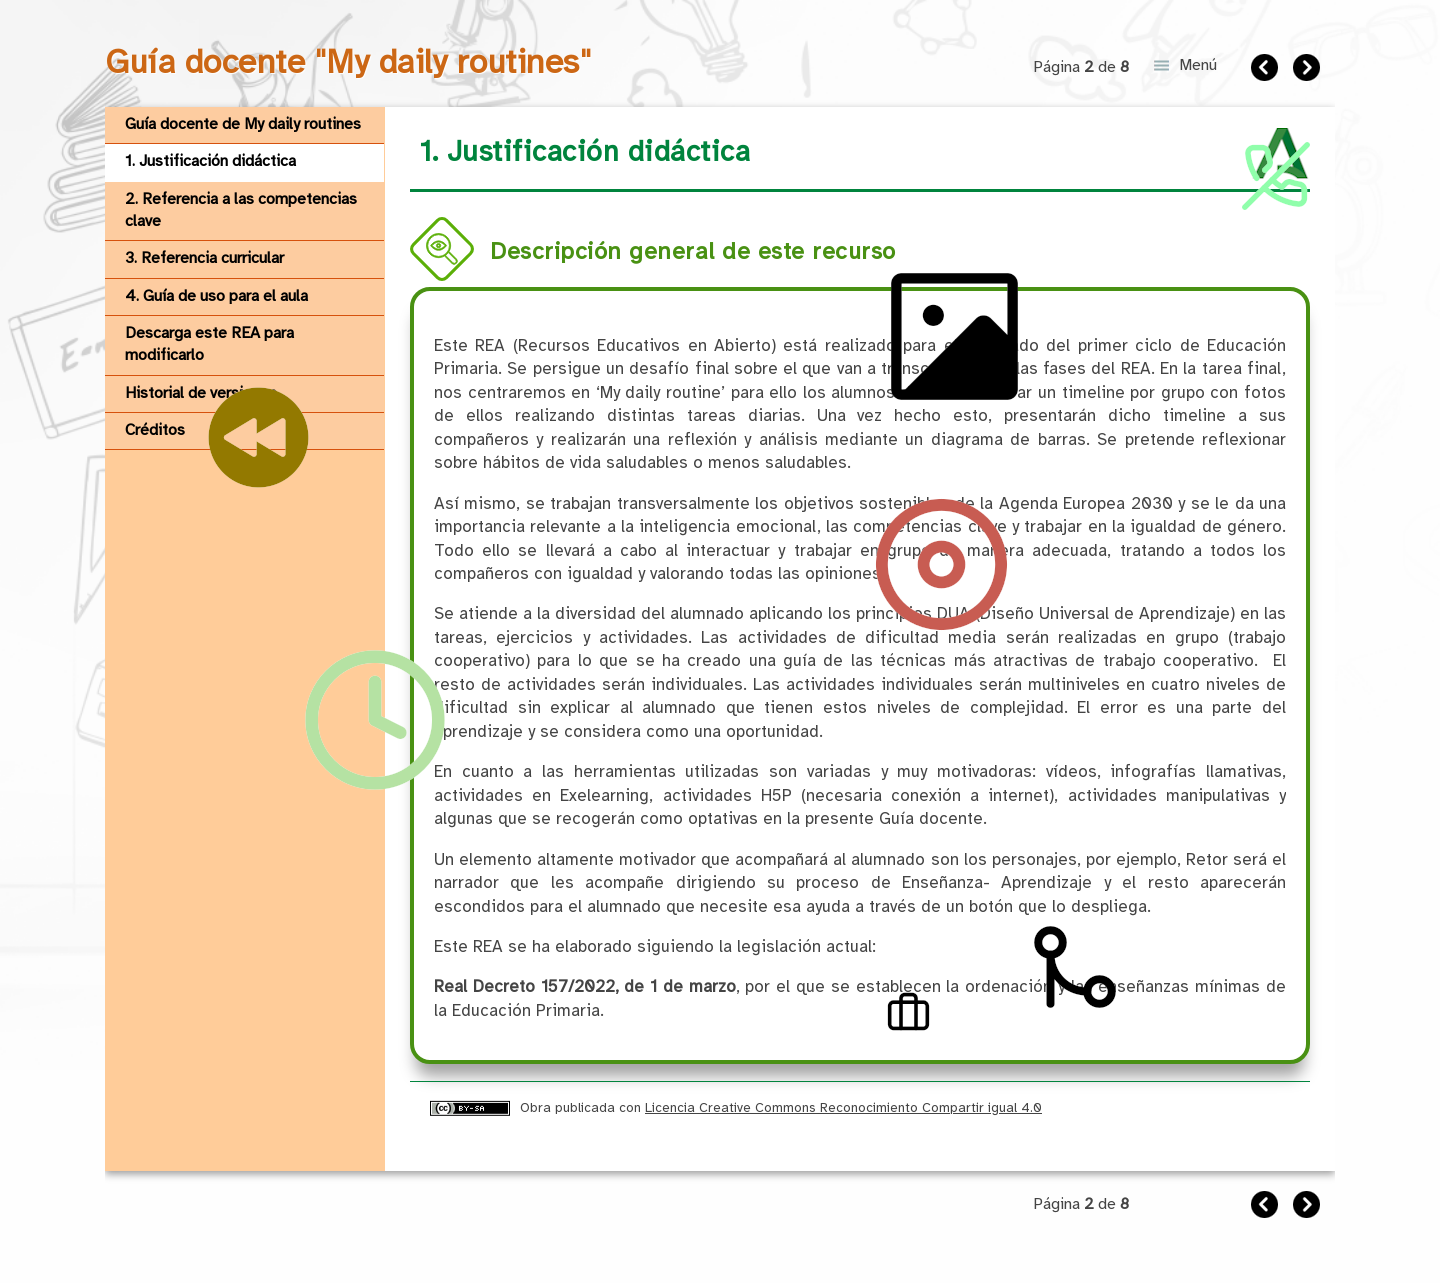 The image size is (1440, 1283). I want to click on view time or clock settings, so click(375, 720).